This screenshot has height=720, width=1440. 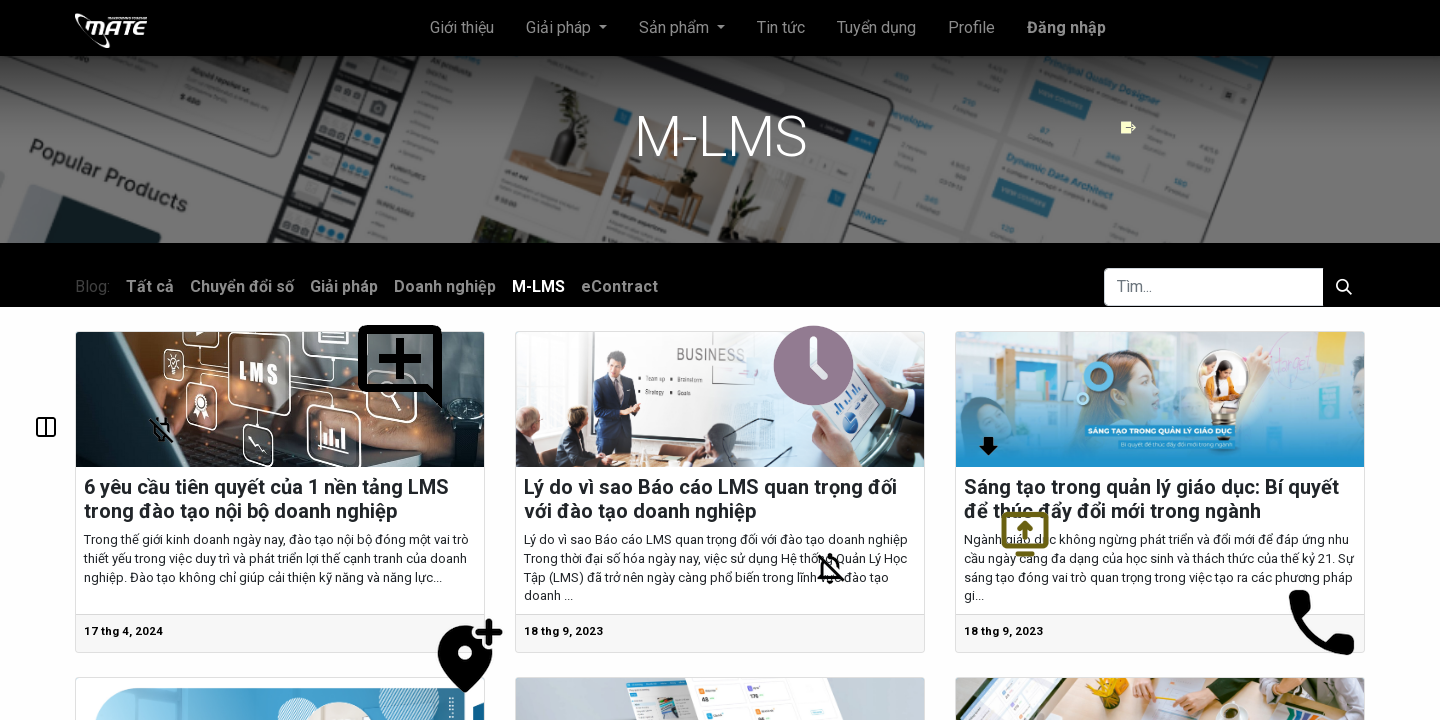 What do you see at coordinates (830, 568) in the screenshot?
I see `mute notifications` at bounding box center [830, 568].